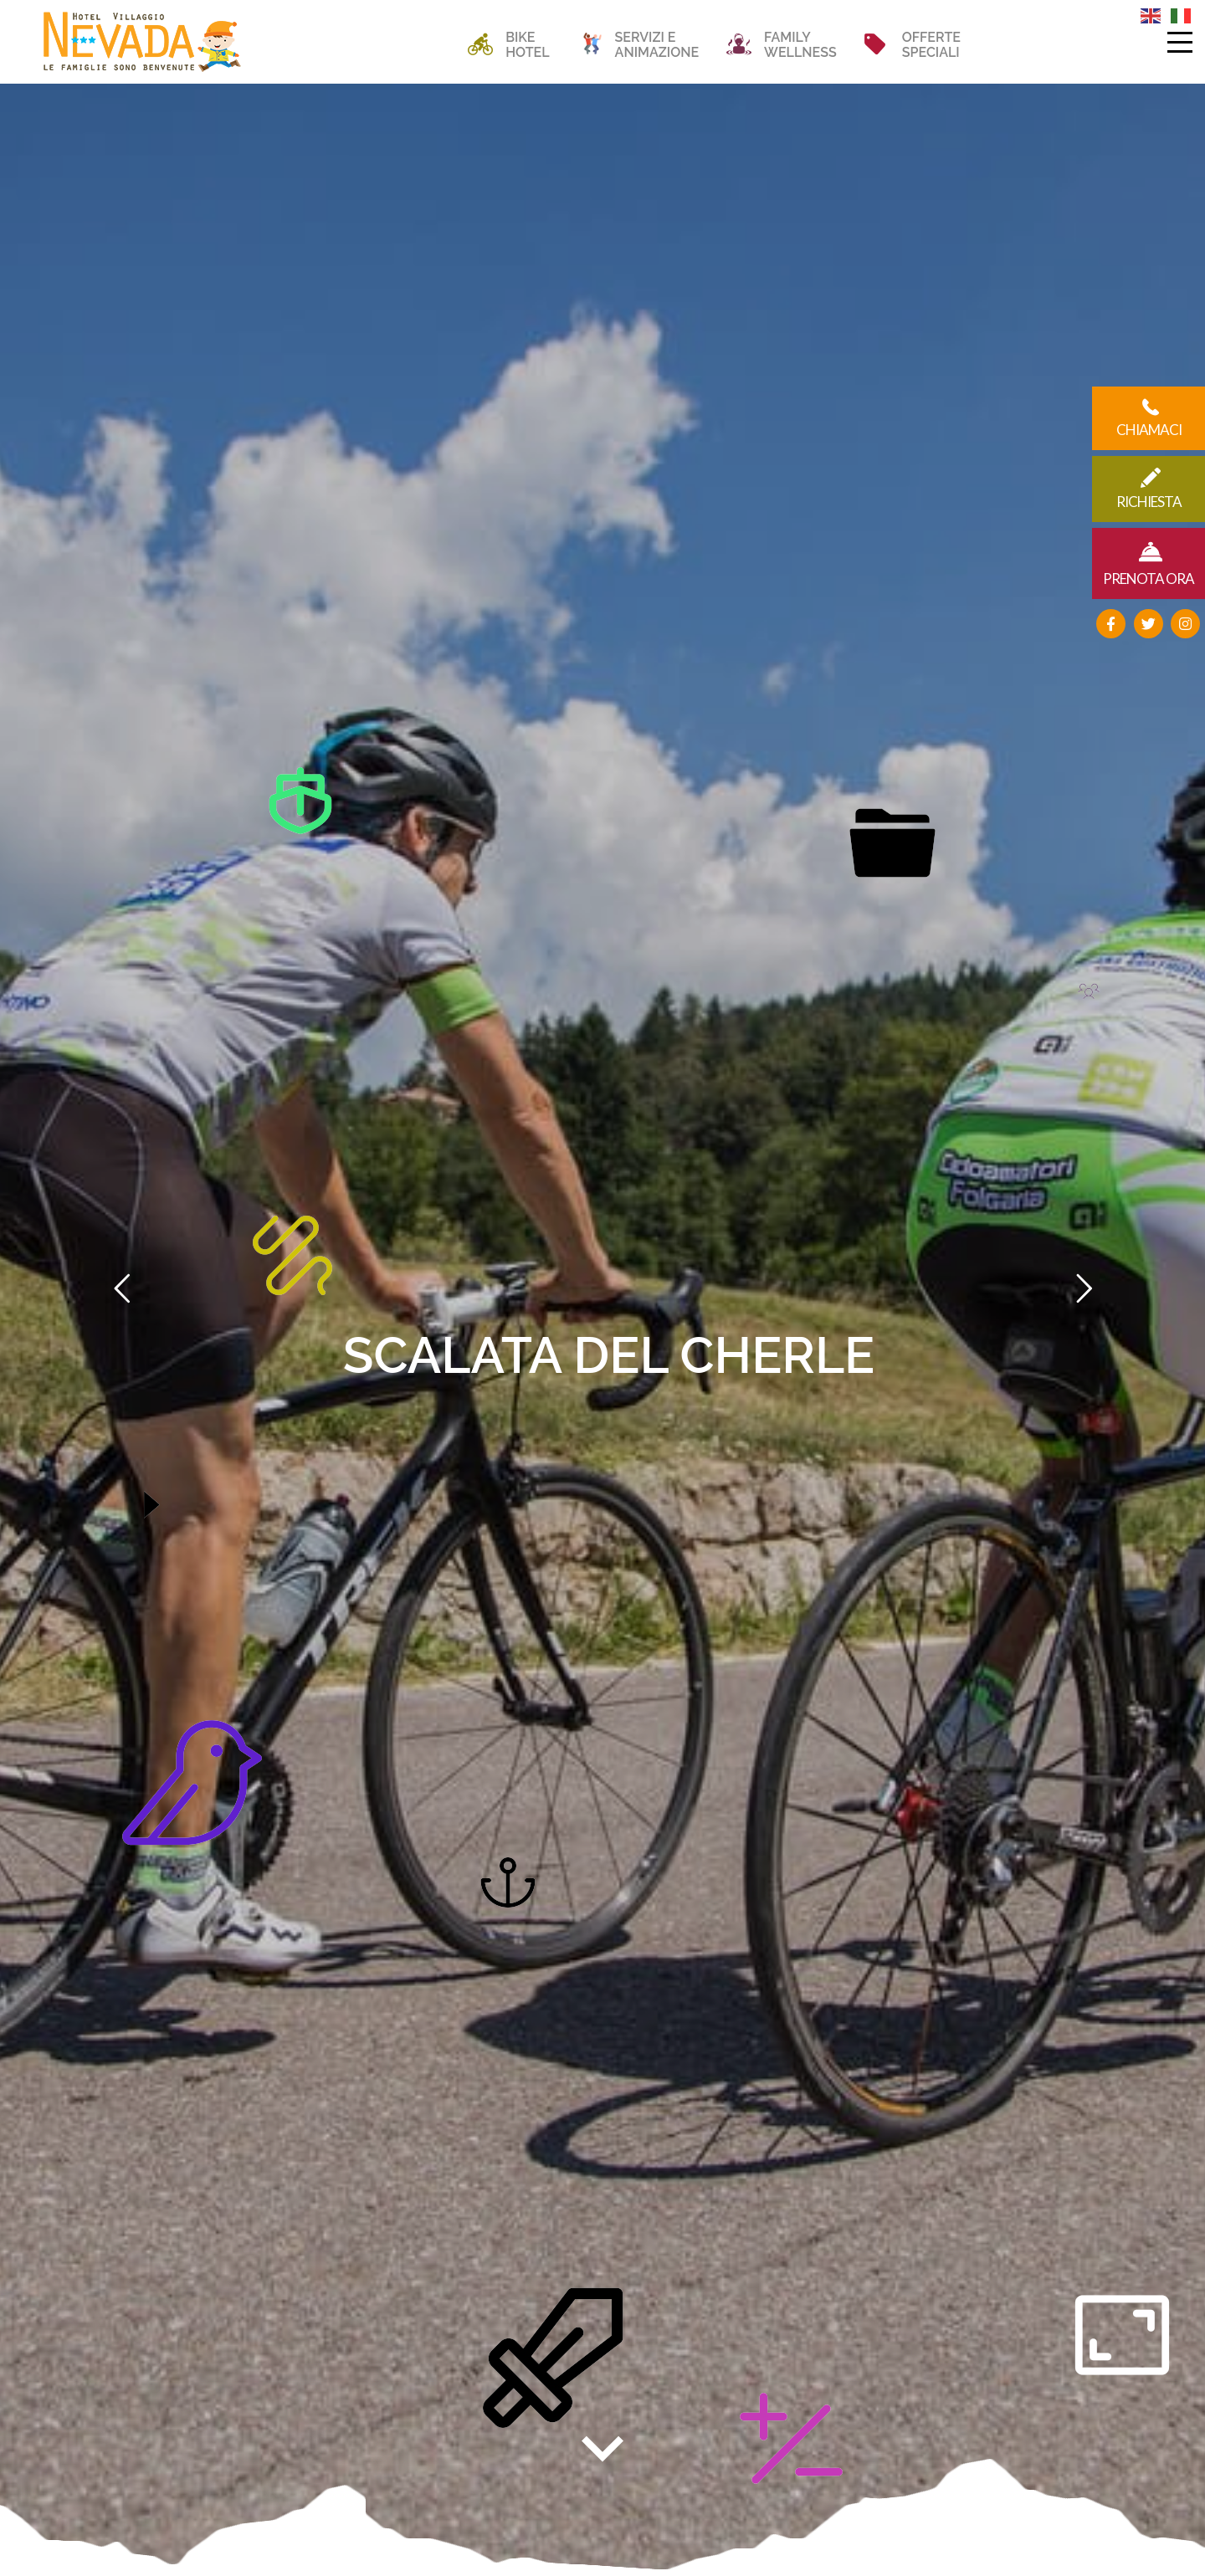 This screenshot has height=2576, width=1205. What do you see at coordinates (151, 1504) in the screenshot?
I see `play media or start playback` at bounding box center [151, 1504].